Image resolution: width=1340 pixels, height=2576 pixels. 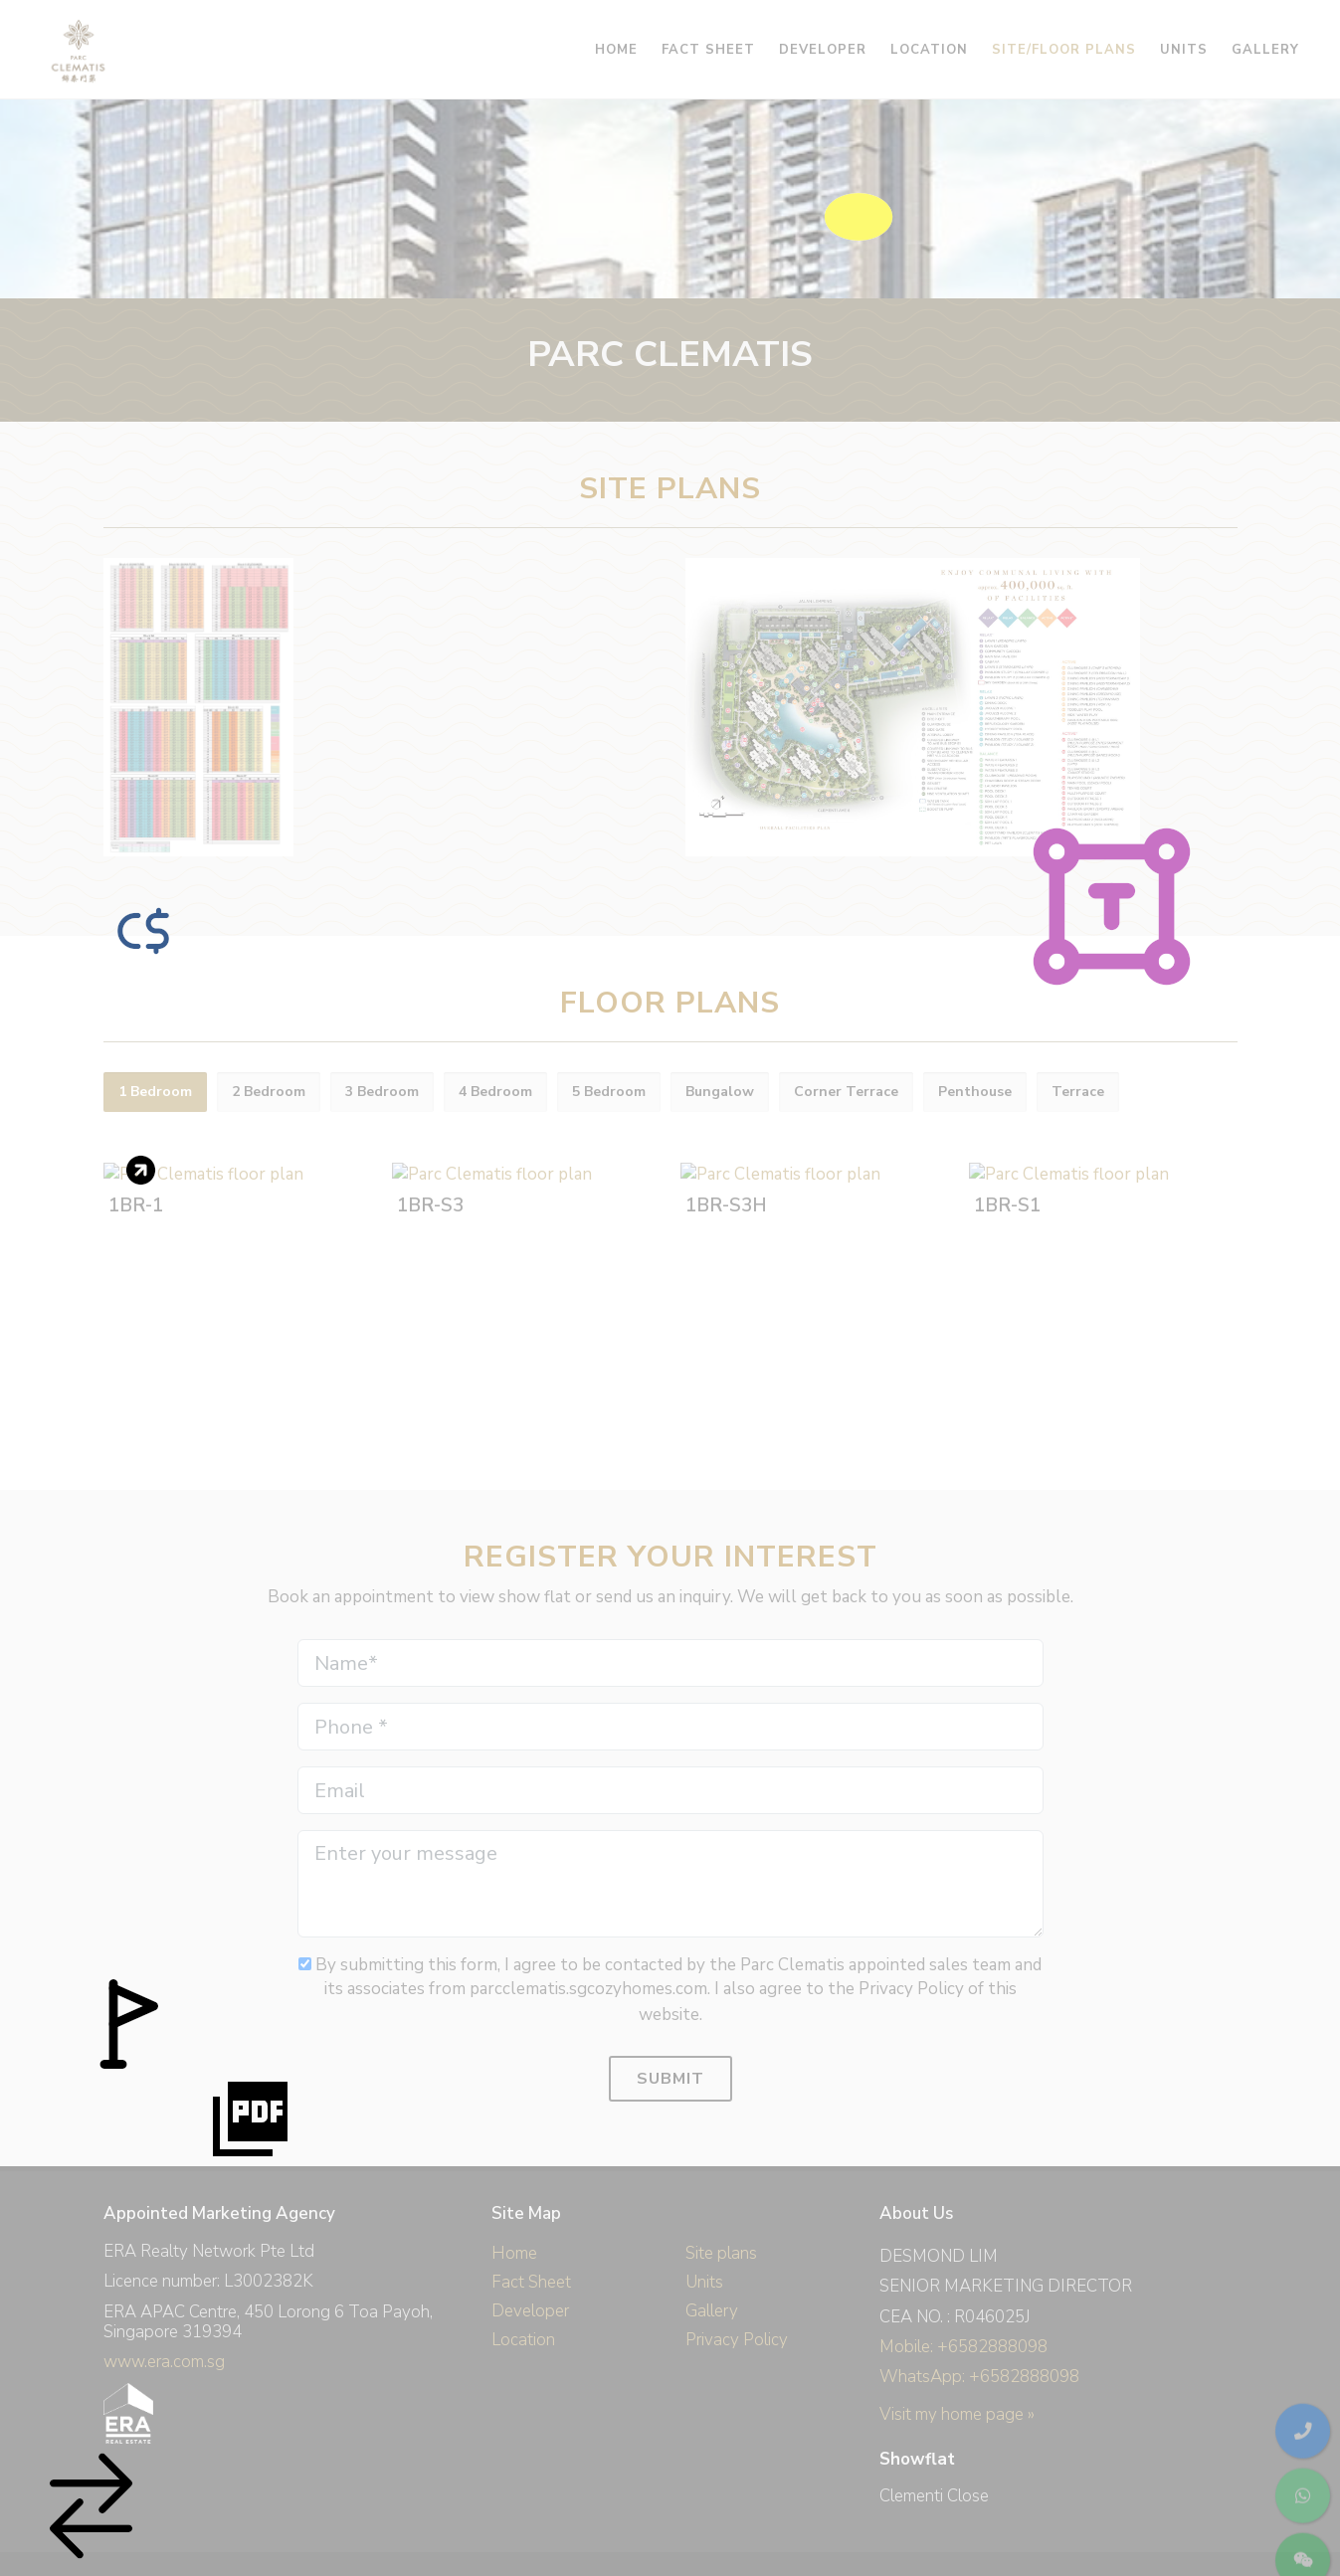 What do you see at coordinates (91, 2505) in the screenshot?
I see `swap or exchange items` at bounding box center [91, 2505].